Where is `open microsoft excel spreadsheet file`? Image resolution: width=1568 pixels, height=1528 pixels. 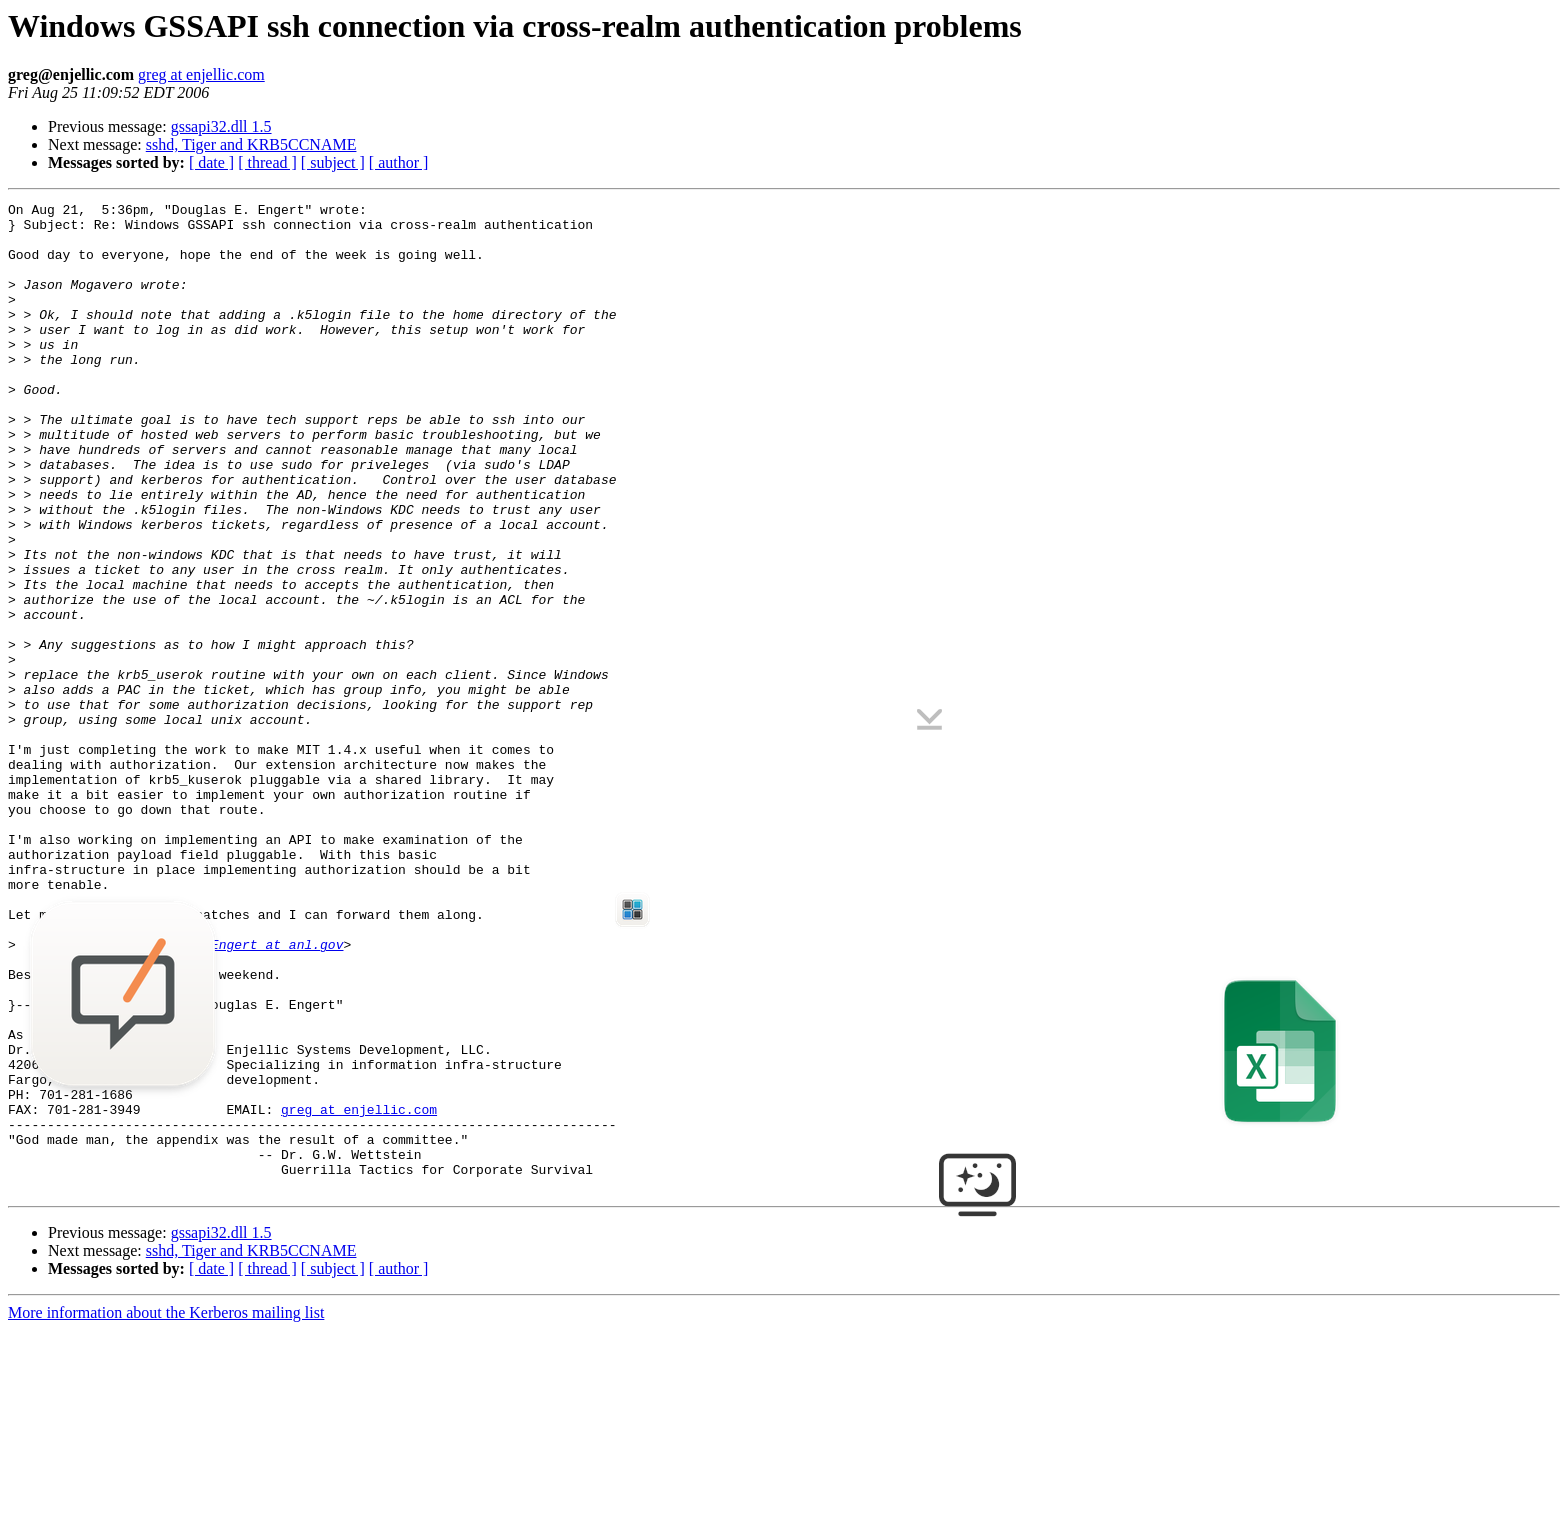 open microsoft excel spreadsheet file is located at coordinates (1280, 1051).